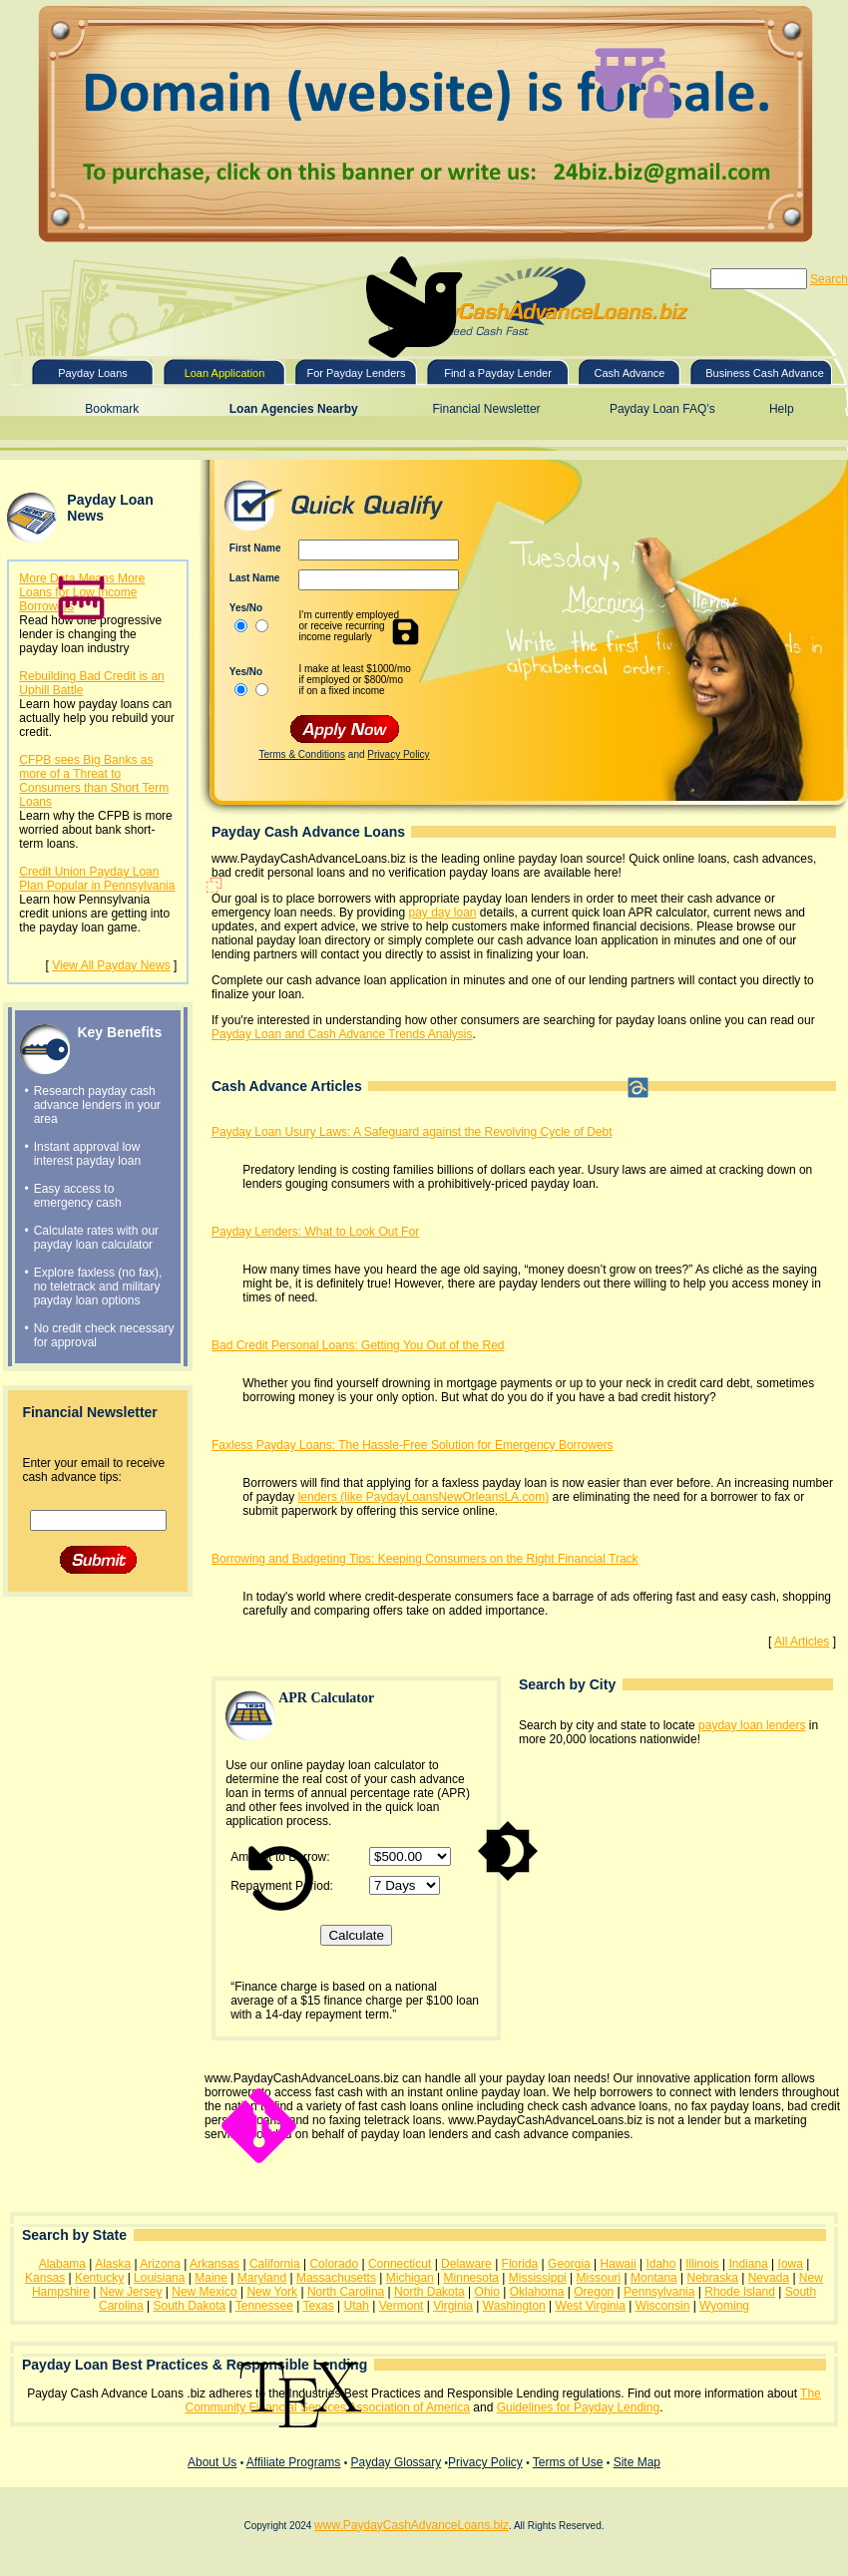 This screenshot has width=848, height=2576. I want to click on freehand drawing or sketch tool, so click(637, 1087).